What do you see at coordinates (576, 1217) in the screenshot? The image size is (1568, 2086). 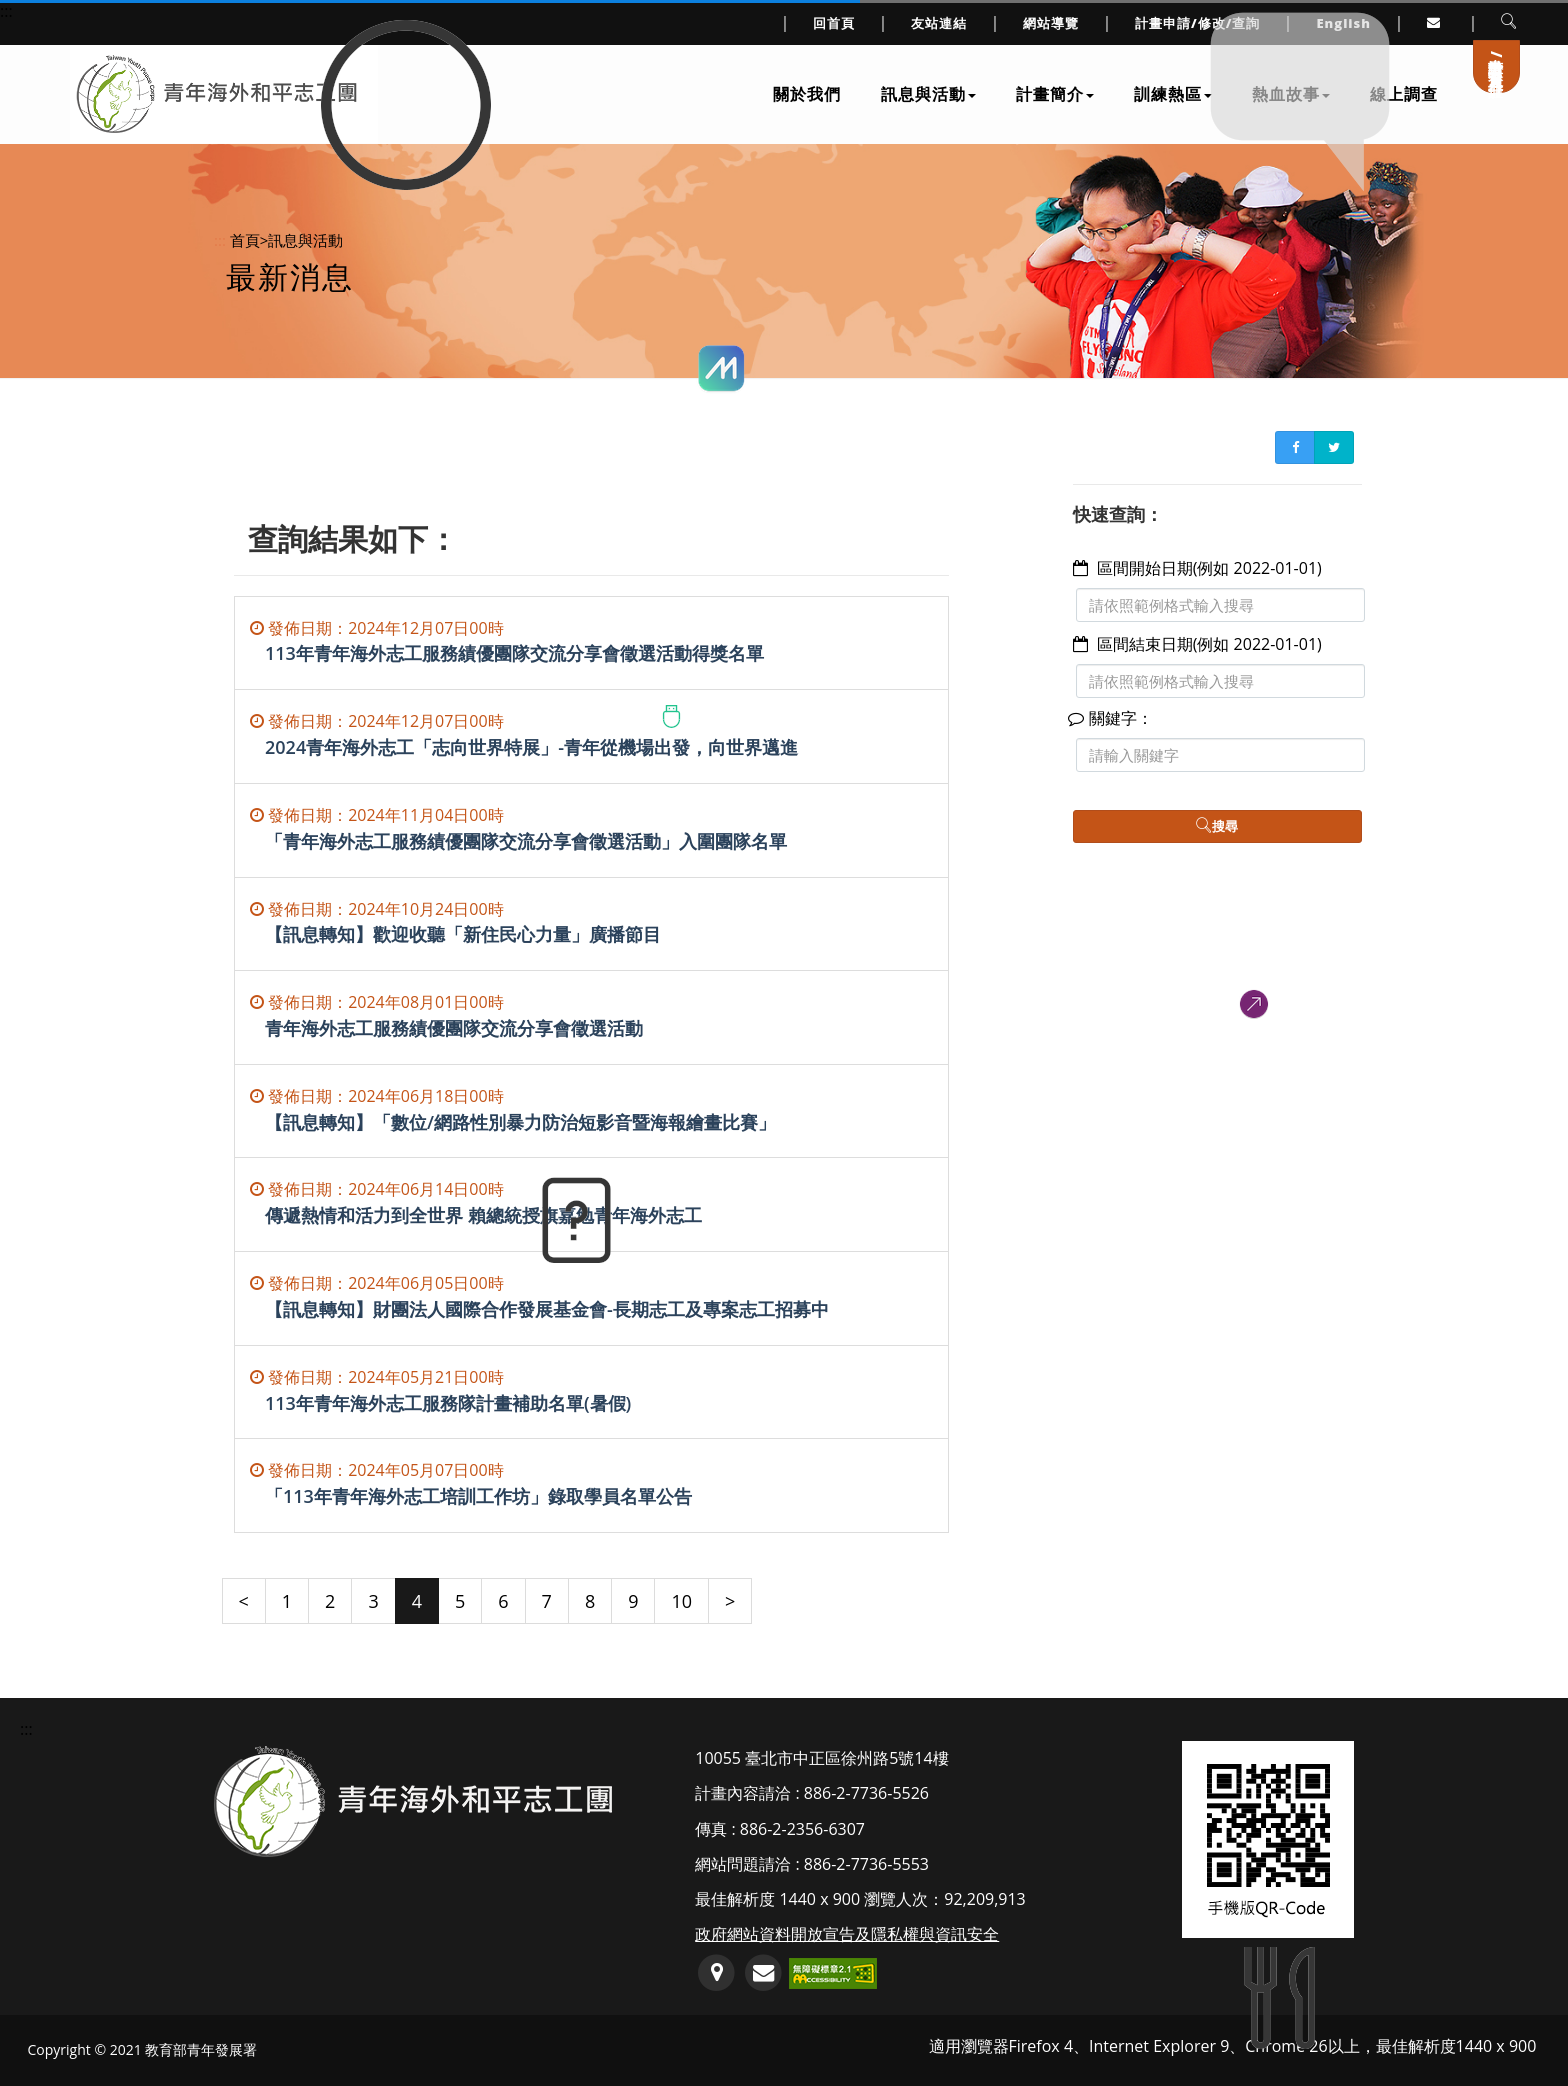 I see `access help documentation` at bounding box center [576, 1217].